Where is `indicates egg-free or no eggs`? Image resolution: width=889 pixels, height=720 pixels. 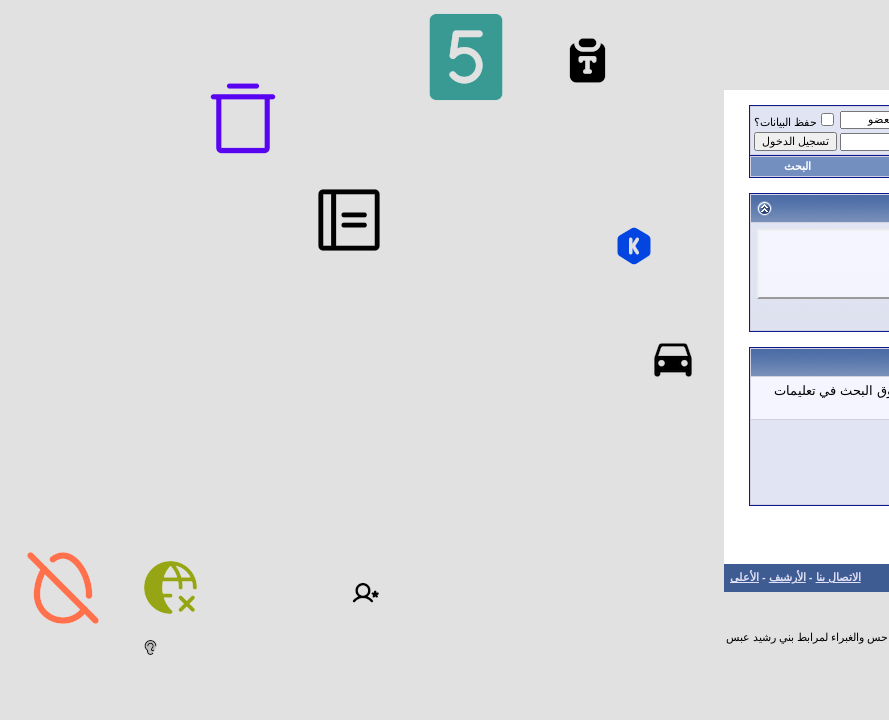 indicates egg-free or no eggs is located at coordinates (63, 588).